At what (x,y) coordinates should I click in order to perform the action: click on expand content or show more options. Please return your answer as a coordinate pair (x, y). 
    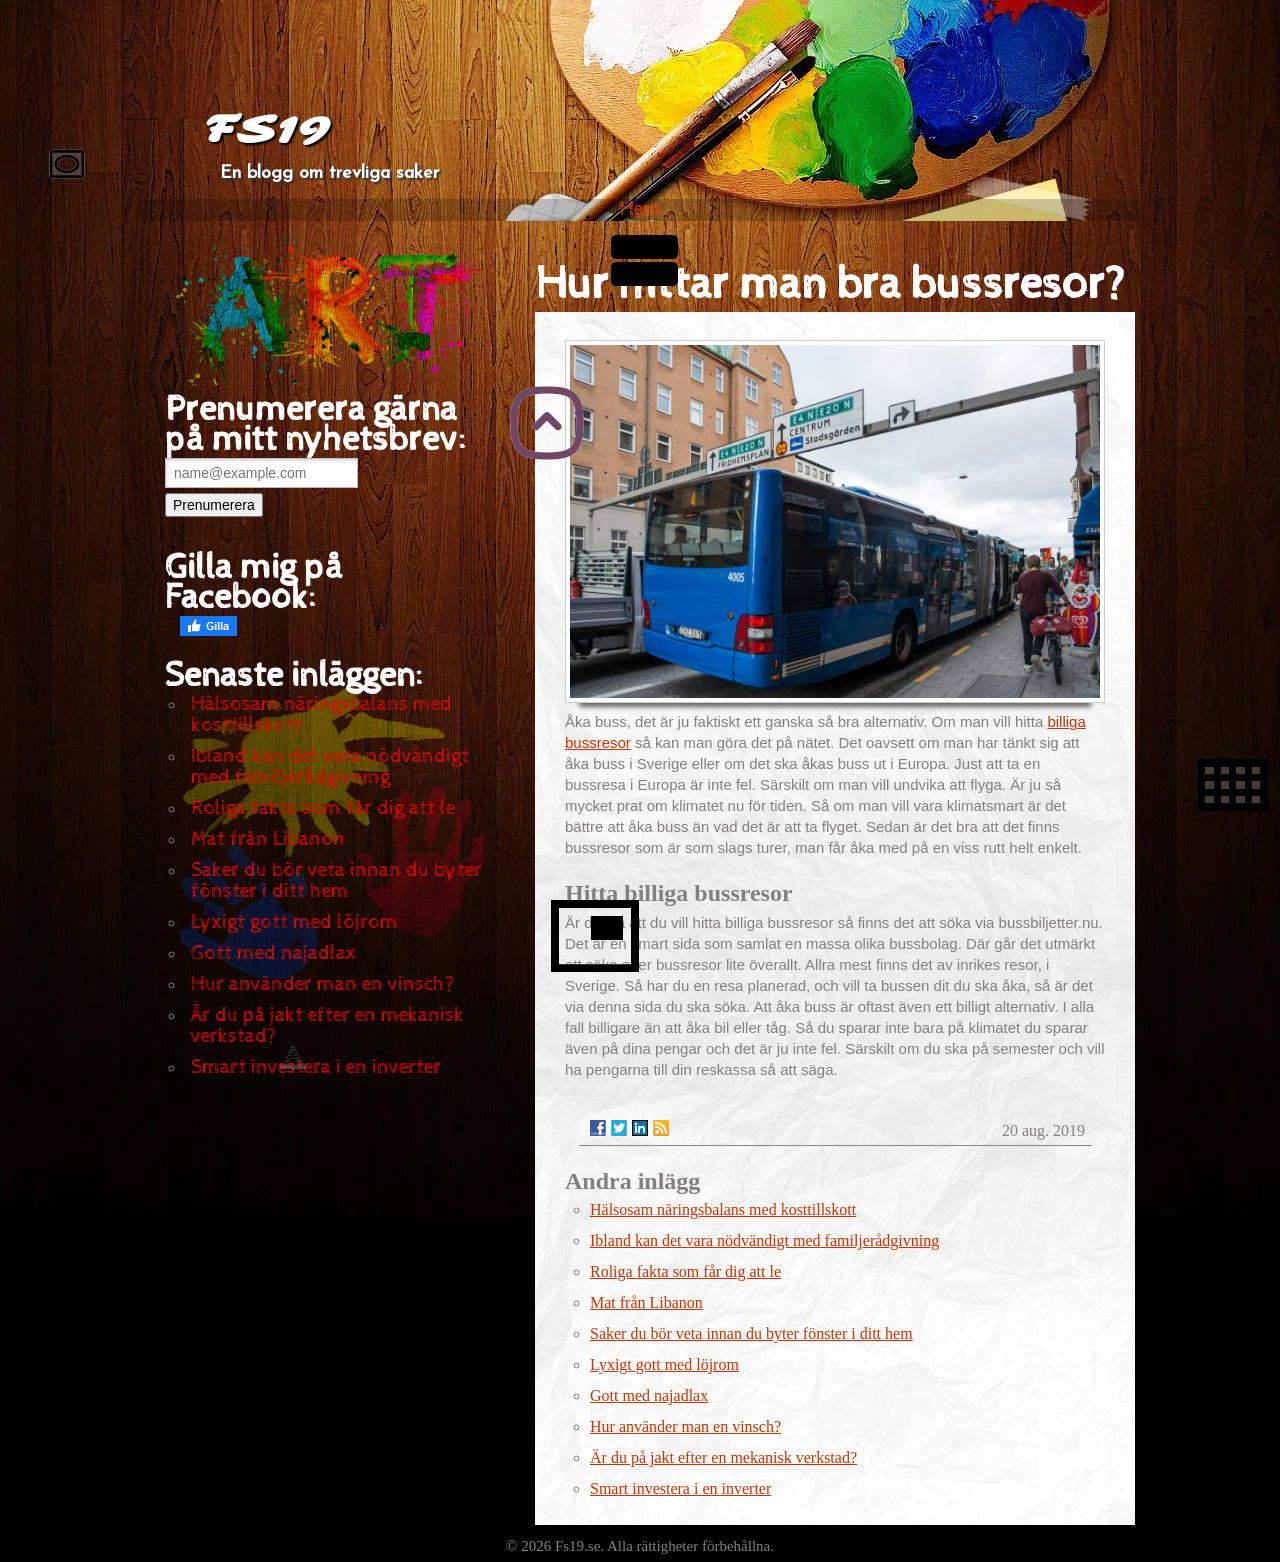
    Looking at the image, I should click on (547, 423).